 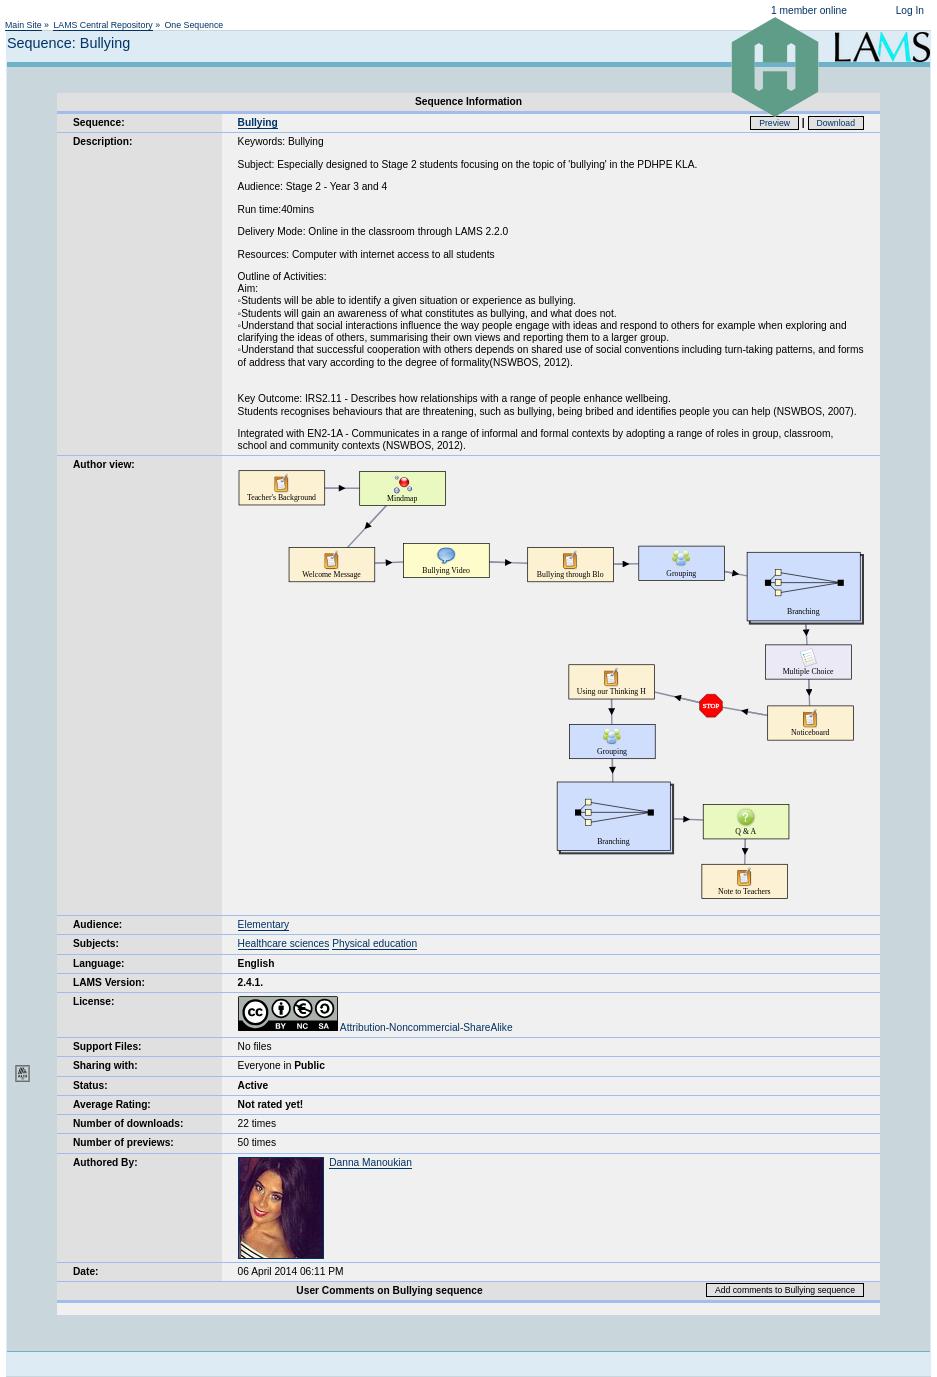 I want to click on aldi süd company logo, so click(x=22, y=1073).